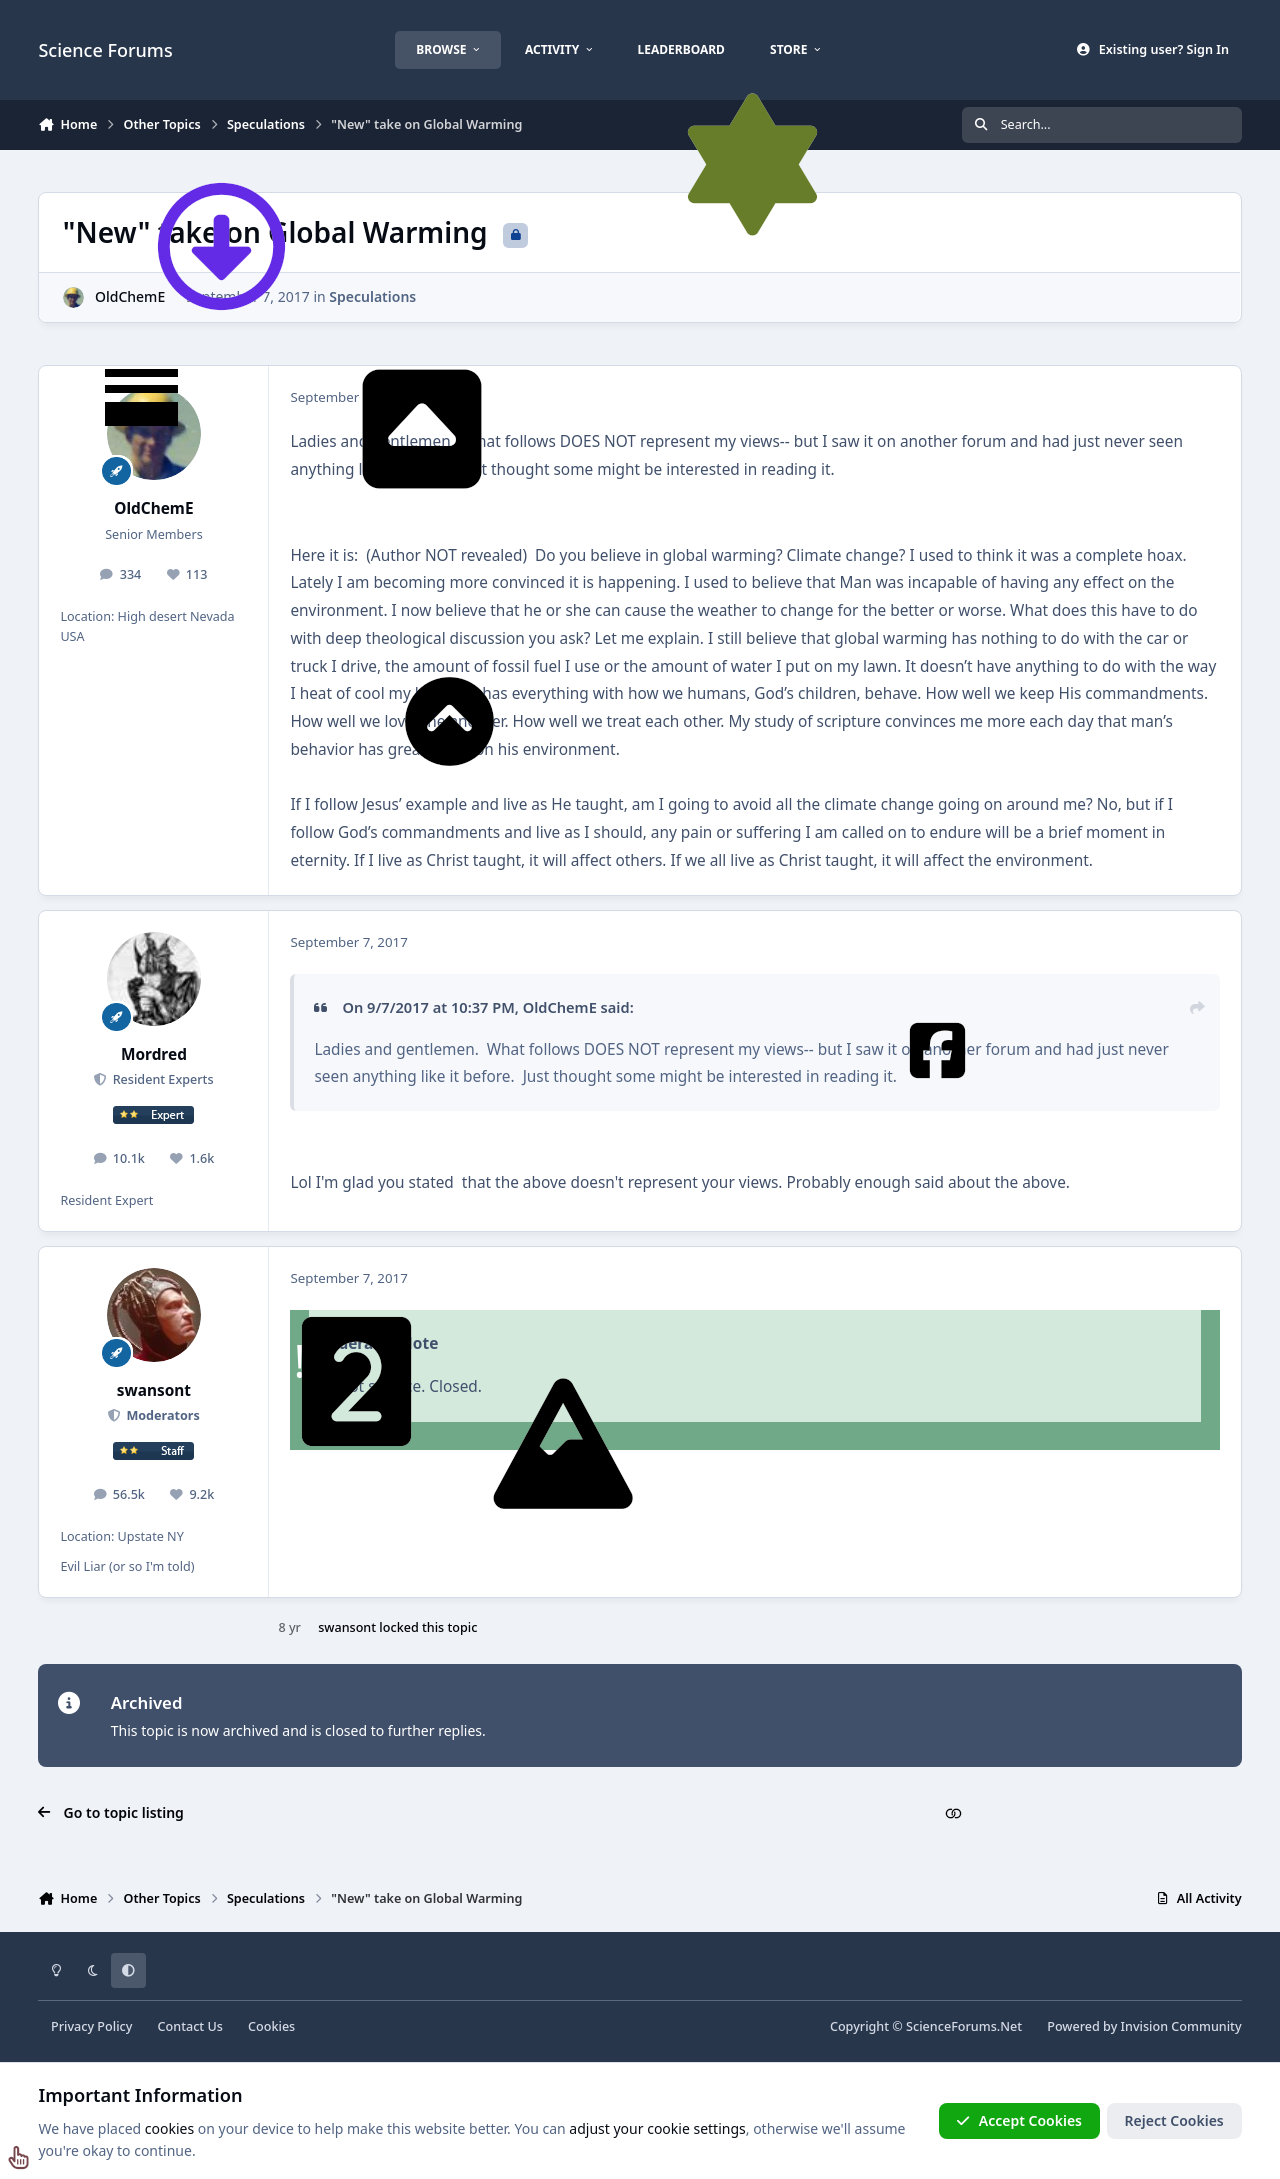  Describe the element at coordinates (752, 164) in the screenshot. I see `indicates jewish or hebrew content` at that location.